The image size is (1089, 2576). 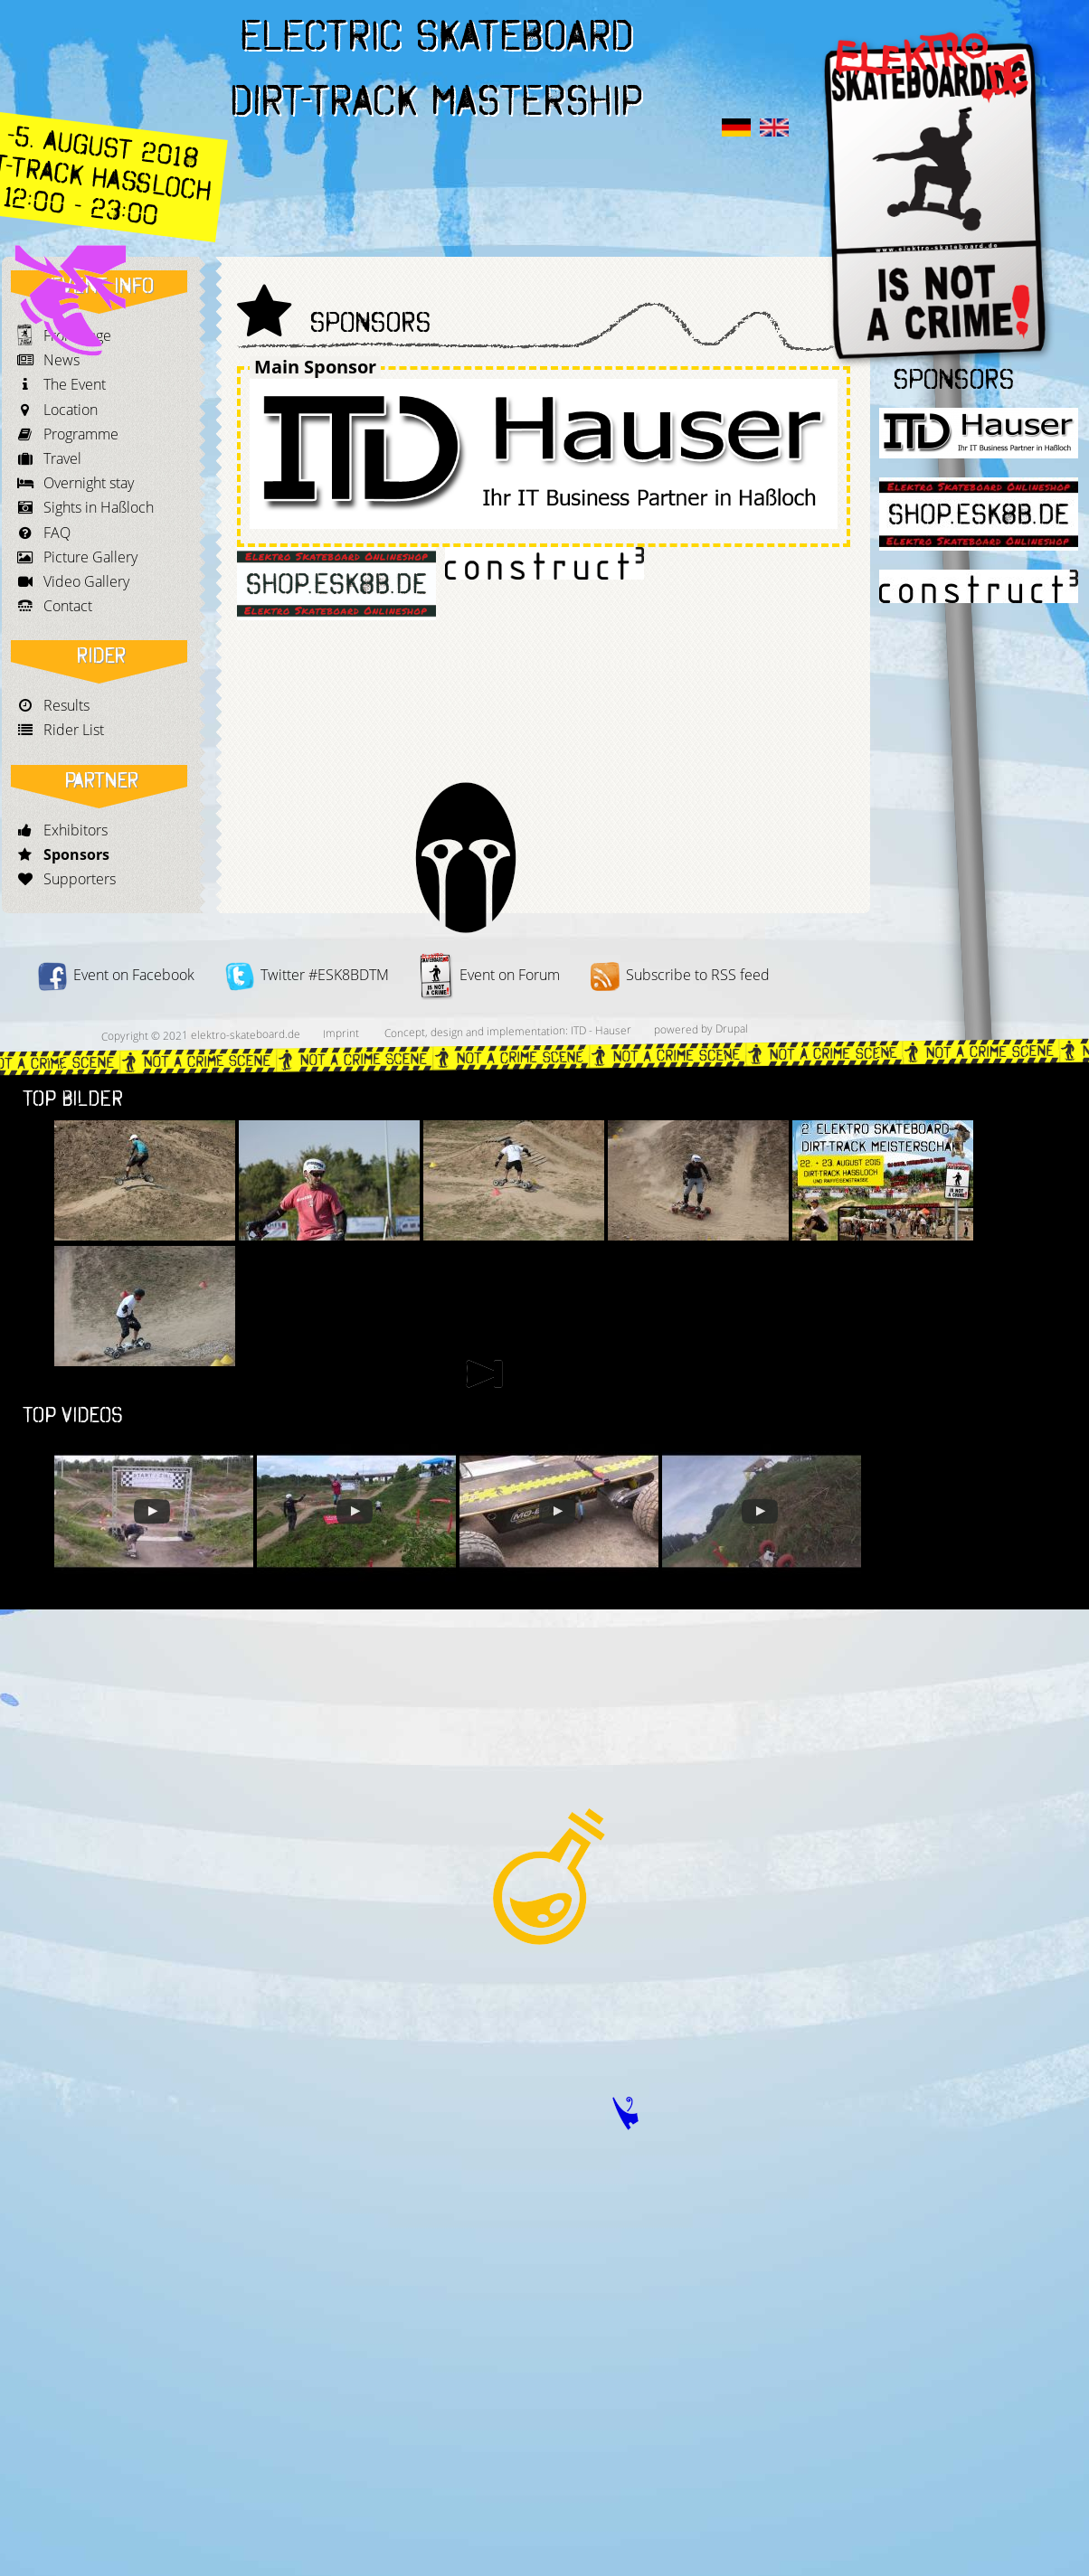 I want to click on skip to next track or media, so click(x=484, y=1373).